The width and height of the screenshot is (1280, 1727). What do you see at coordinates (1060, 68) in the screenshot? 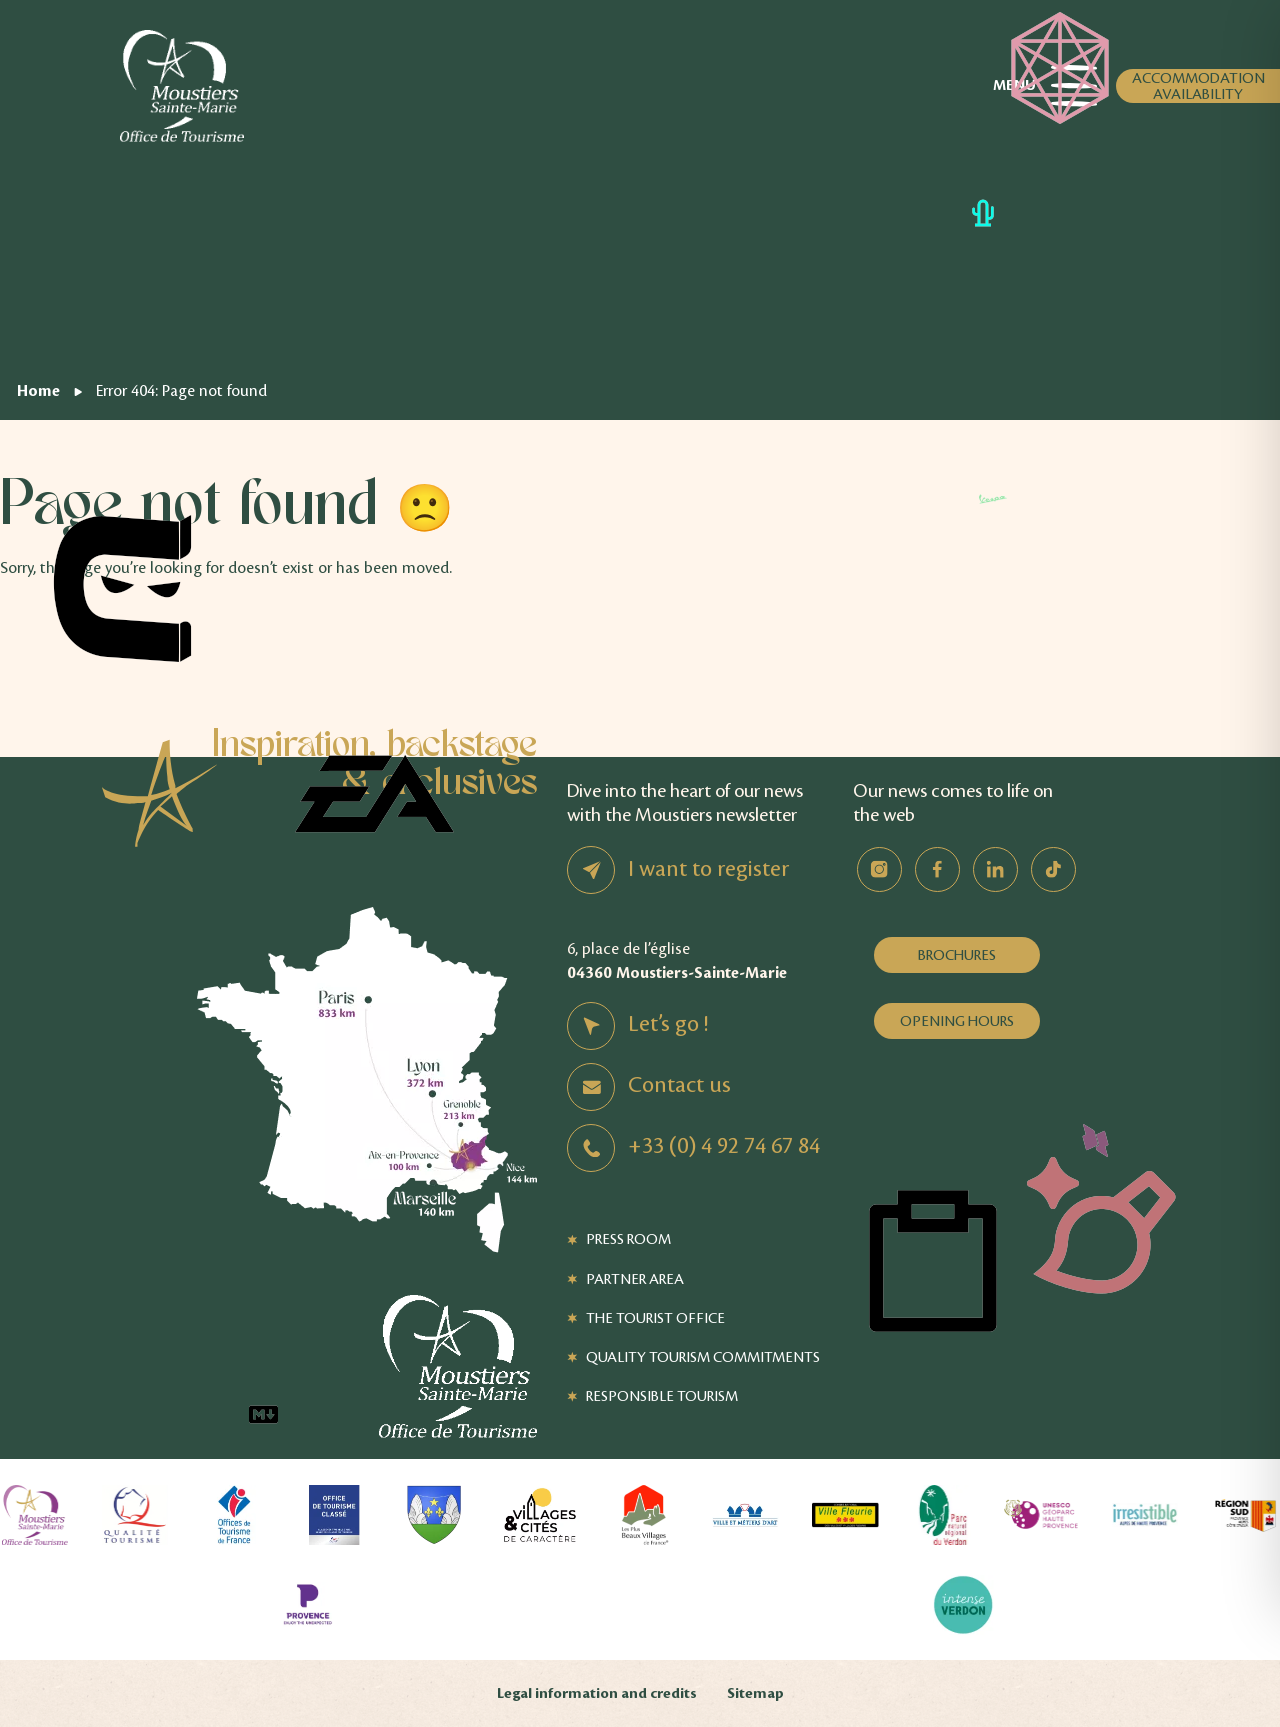
I see `OpenJS Foundation logo` at bounding box center [1060, 68].